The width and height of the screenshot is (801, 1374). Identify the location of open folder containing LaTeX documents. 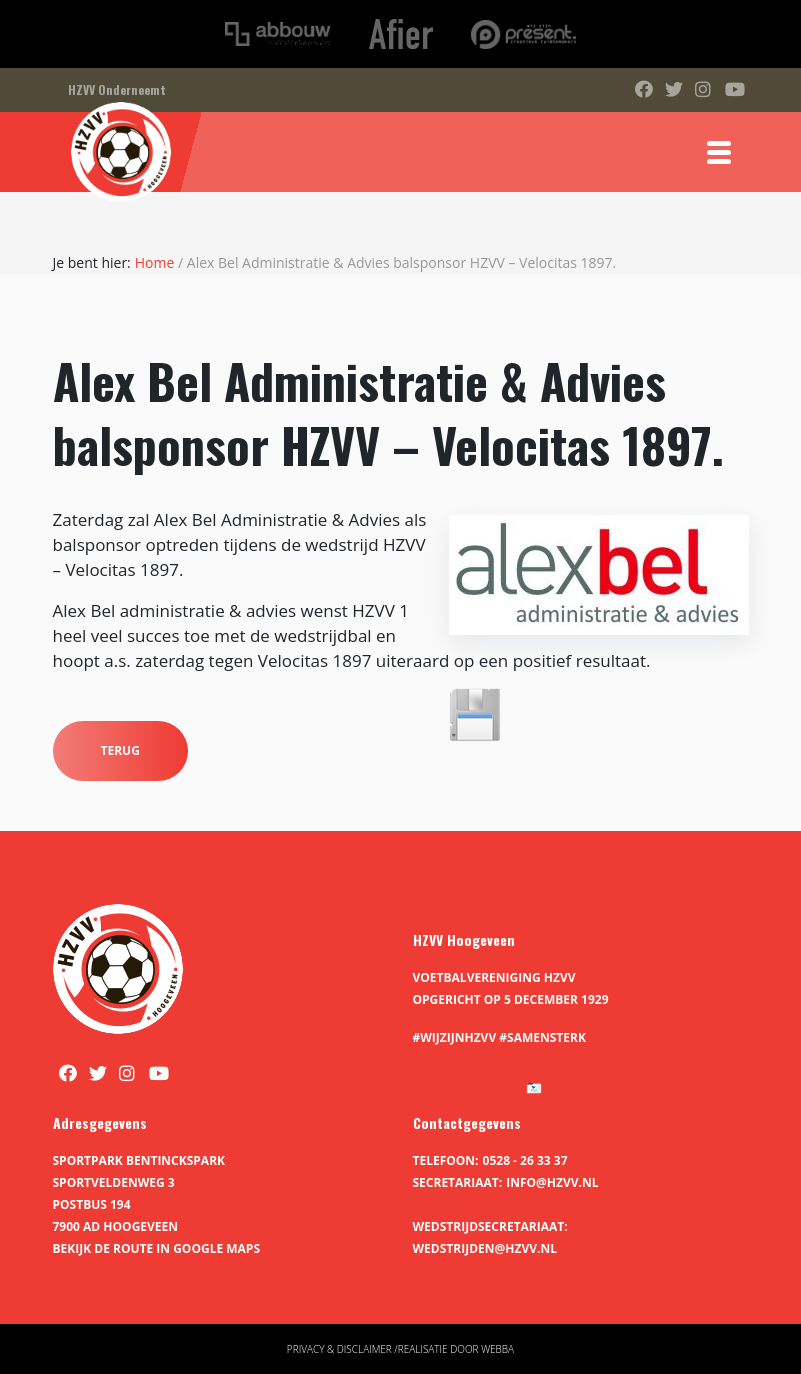
(534, 1088).